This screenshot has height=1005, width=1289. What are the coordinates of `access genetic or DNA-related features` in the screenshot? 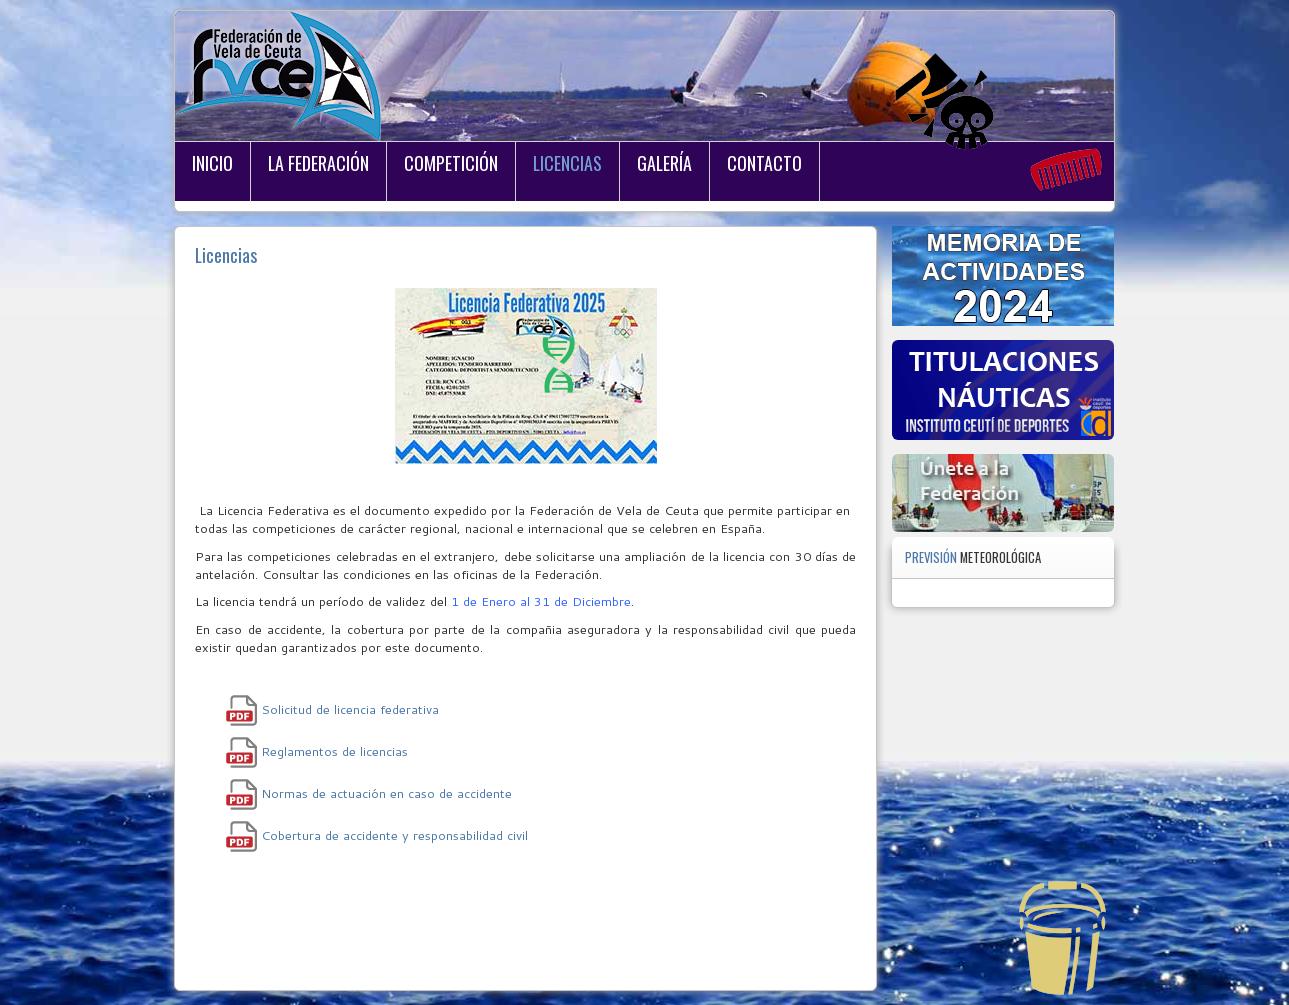 It's located at (559, 365).